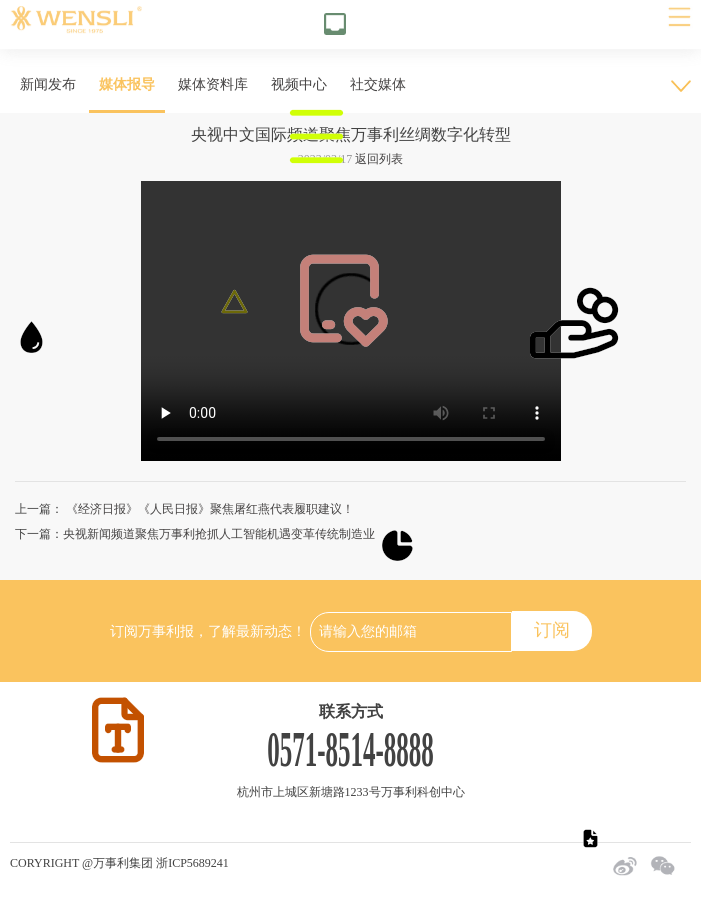 Image resolution: width=701 pixels, height=903 pixels. I want to click on visit zeit/vercel website or documentation, so click(234, 301).